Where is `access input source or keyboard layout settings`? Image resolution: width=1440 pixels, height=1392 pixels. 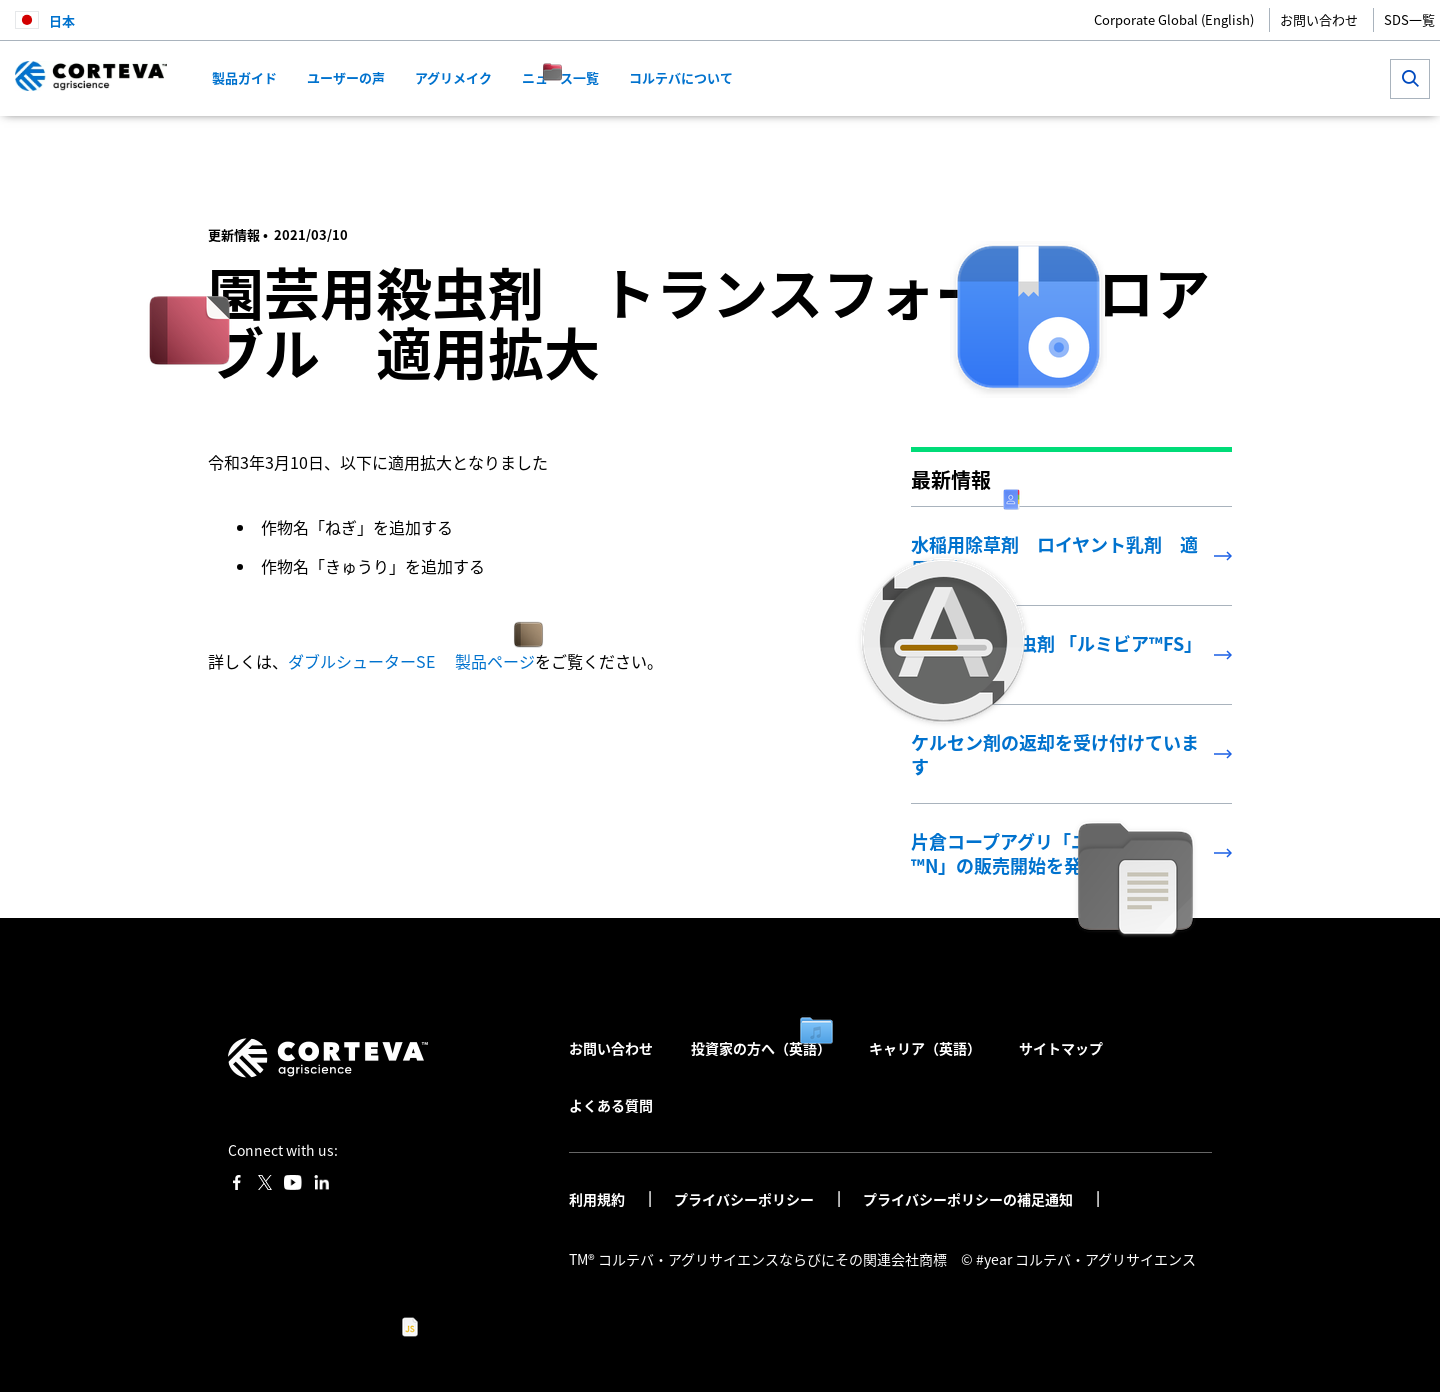 access input source or keyboard layout settings is located at coordinates (1028, 319).